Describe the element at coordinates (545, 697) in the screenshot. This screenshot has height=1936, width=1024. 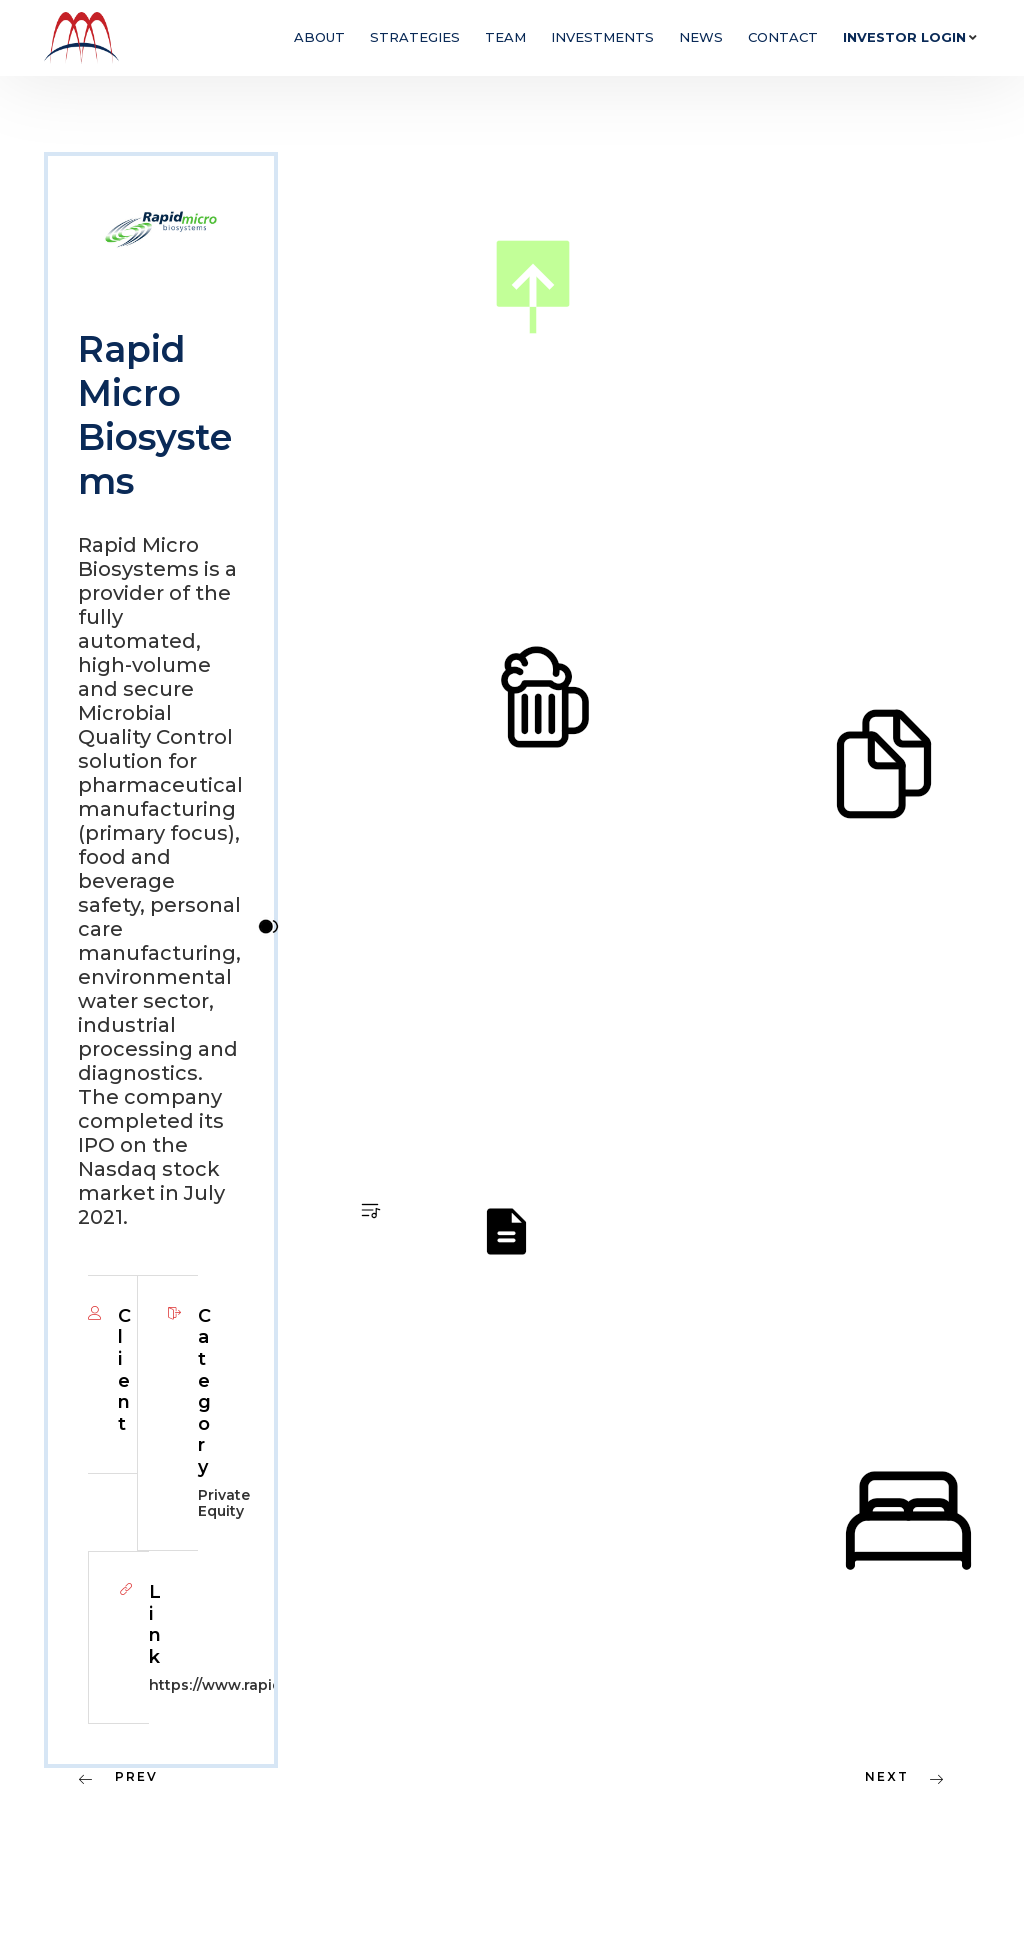
I see `browse nearby bars or breweries` at that location.